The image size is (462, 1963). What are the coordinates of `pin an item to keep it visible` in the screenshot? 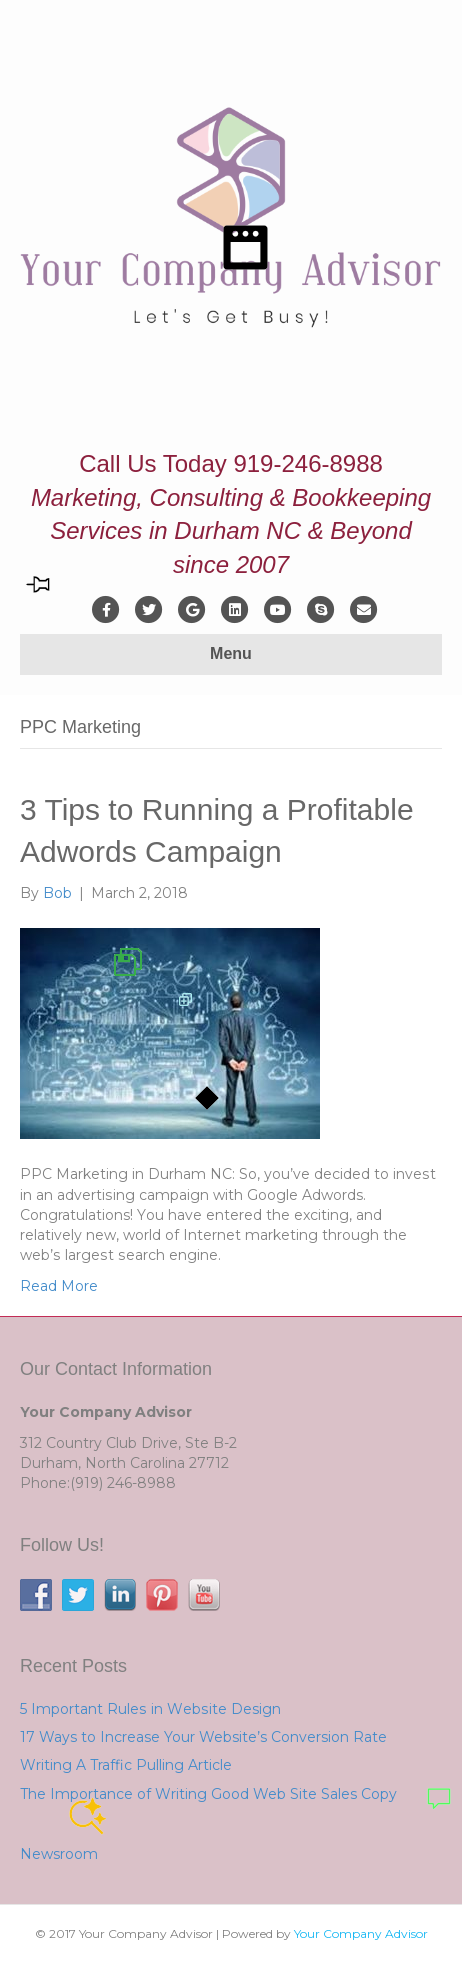 It's located at (38, 583).